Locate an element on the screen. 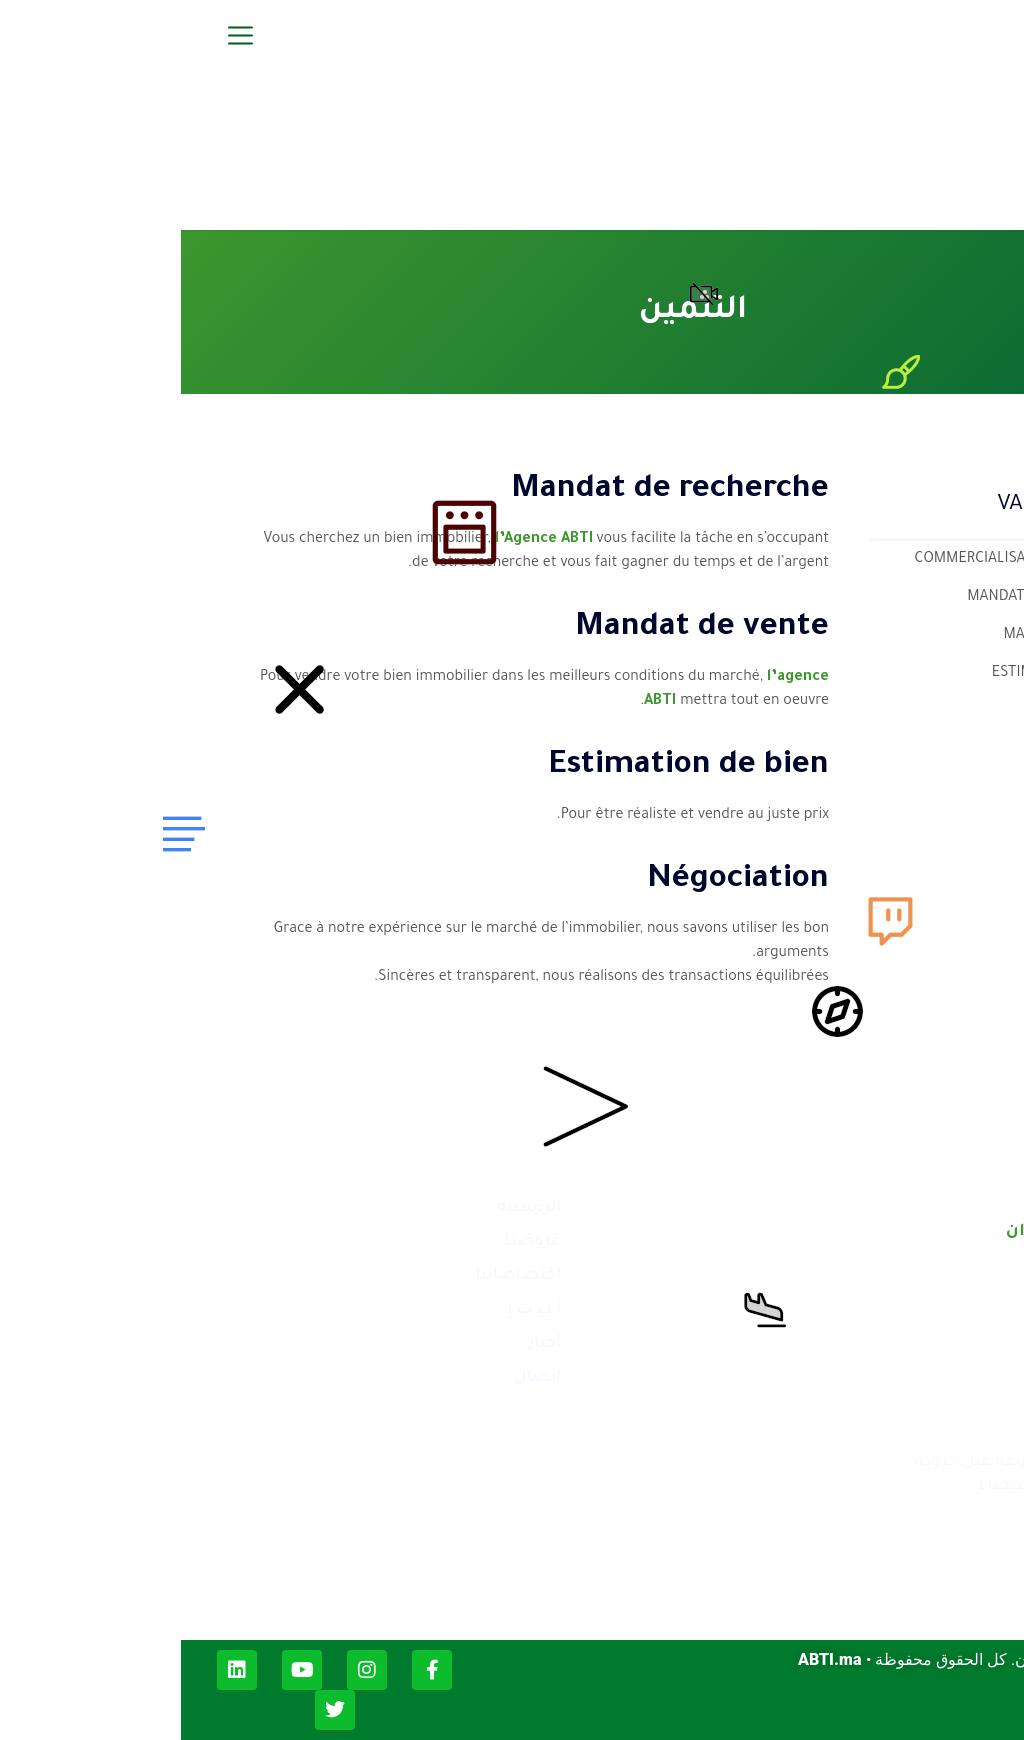 This screenshot has height=1740, width=1024. access drawing or painting tools is located at coordinates (902, 372).